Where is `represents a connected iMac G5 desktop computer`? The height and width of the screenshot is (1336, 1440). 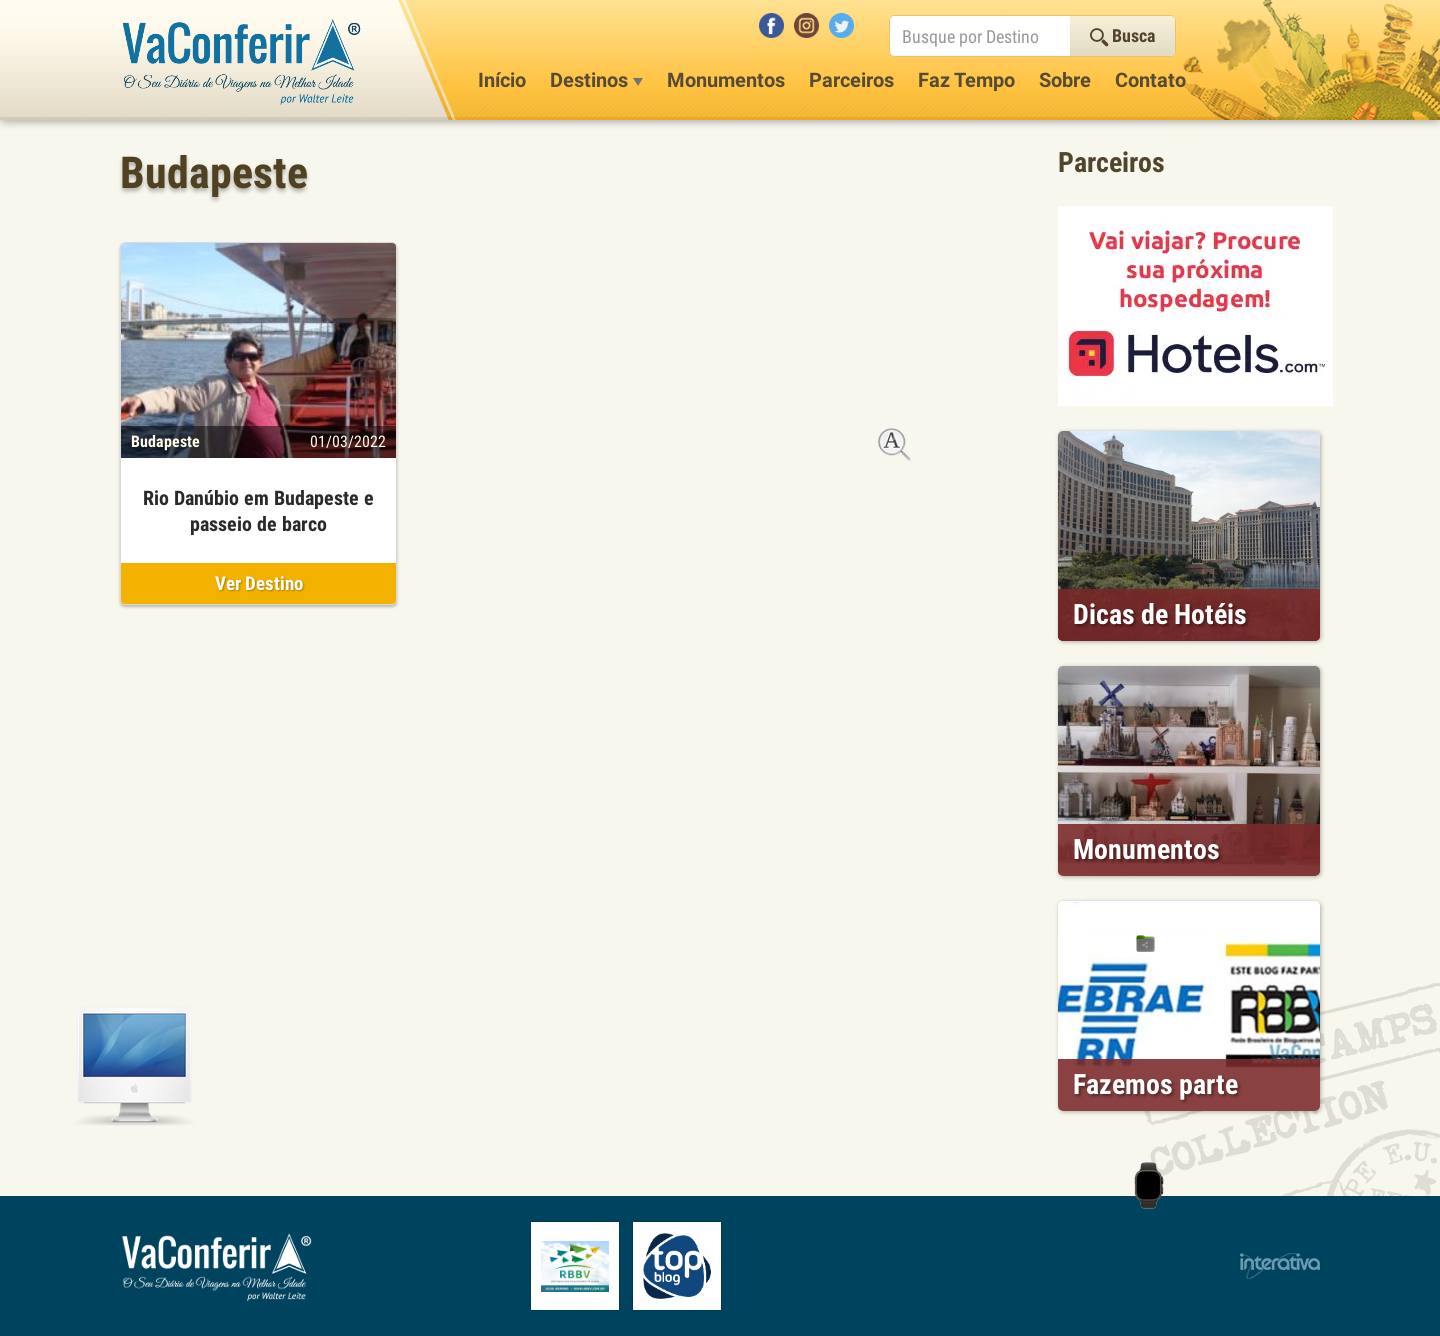
represents a connected iMac G5 desktop computer is located at coordinates (134, 1055).